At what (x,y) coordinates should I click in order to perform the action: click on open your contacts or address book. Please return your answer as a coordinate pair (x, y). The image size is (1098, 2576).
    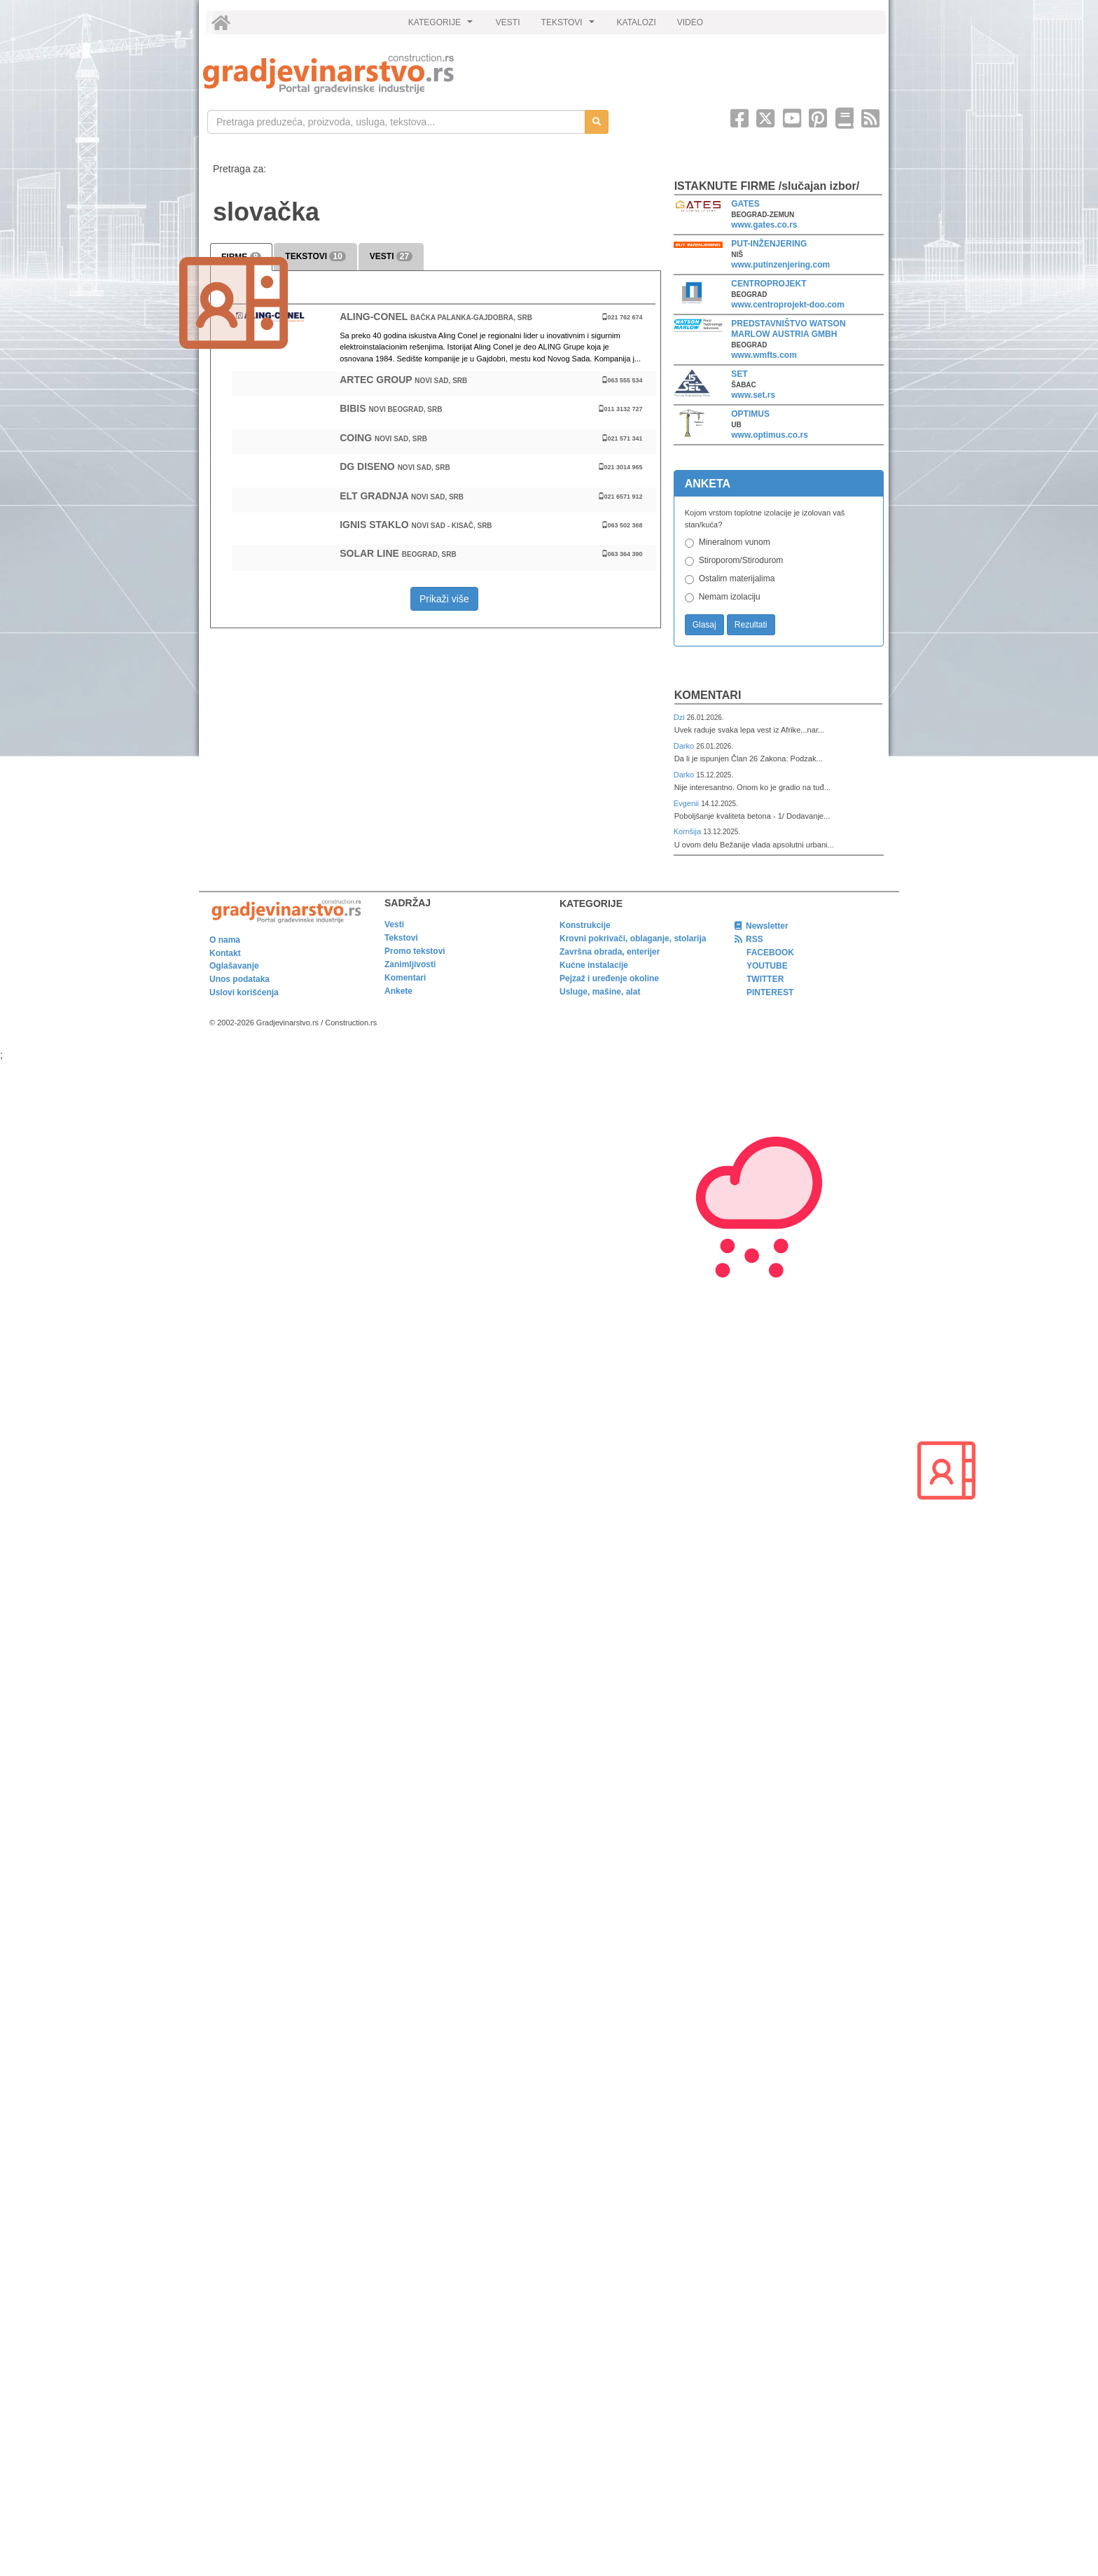
    Looking at the image, I should click on (946, 1470).